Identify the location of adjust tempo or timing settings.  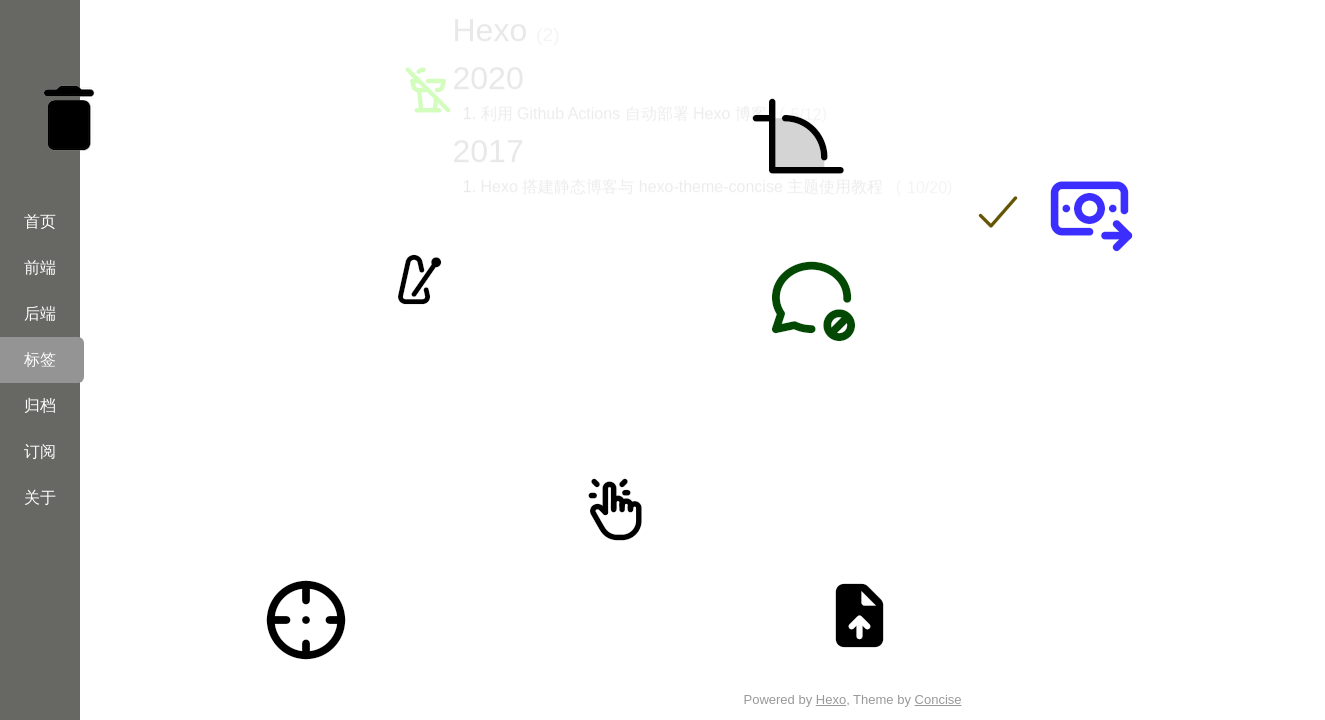
(416, 279).